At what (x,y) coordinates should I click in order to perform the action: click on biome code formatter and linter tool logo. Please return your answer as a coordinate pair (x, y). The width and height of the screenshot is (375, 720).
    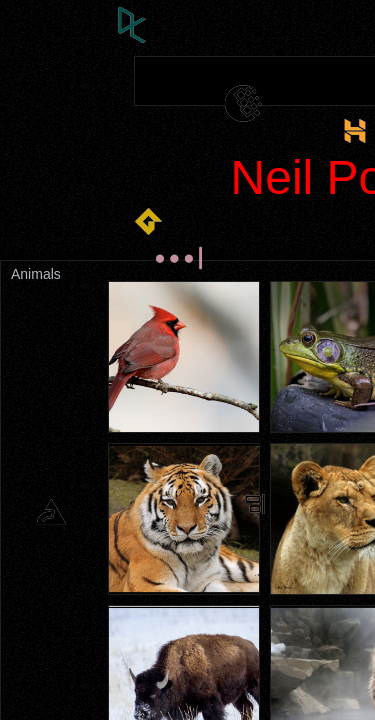
    Looking at the image, I should click on (51, 511).